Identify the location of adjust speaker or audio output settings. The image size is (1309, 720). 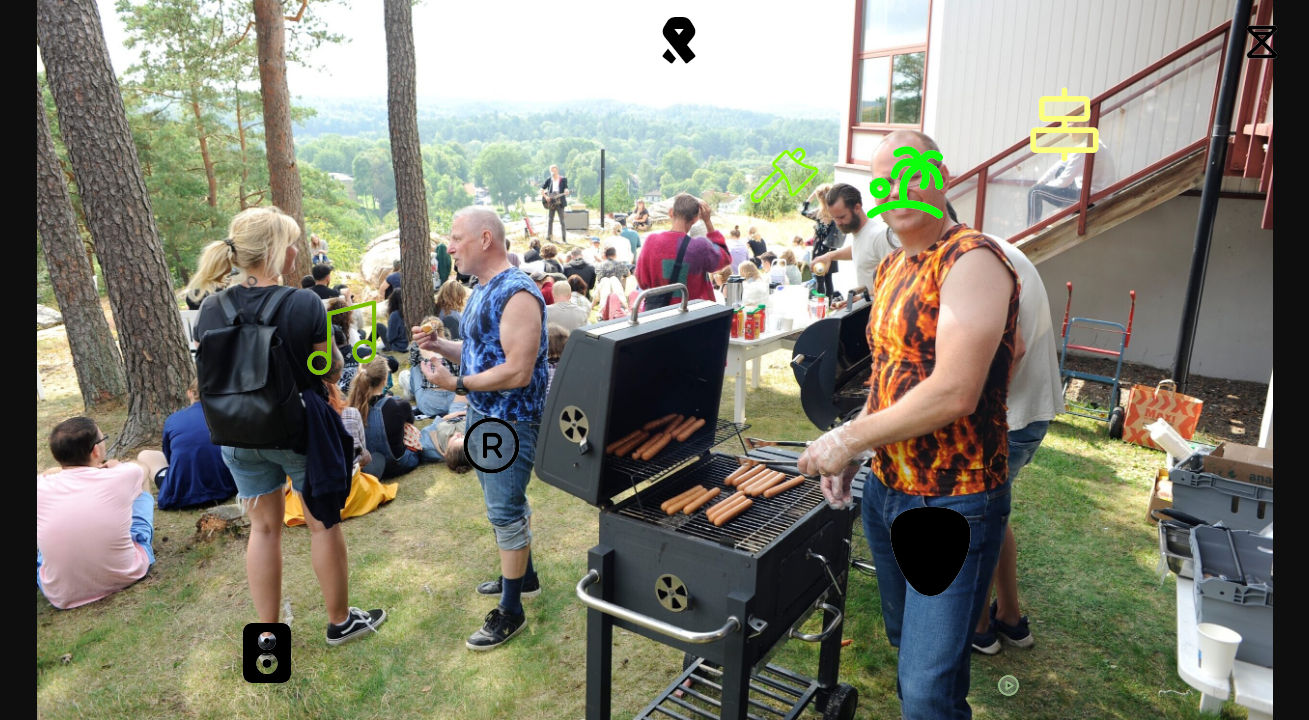
(267, 653).